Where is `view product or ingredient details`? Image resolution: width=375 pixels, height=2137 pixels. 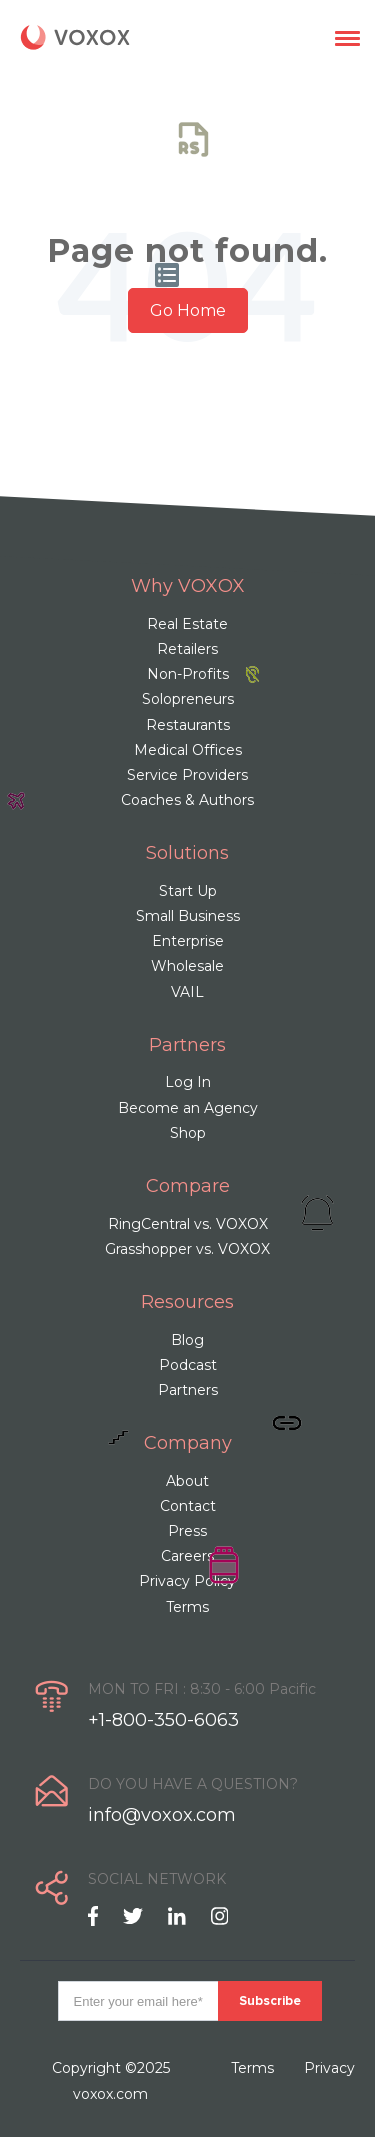 view product or ingredient details is located at coordinates (224, 1565).